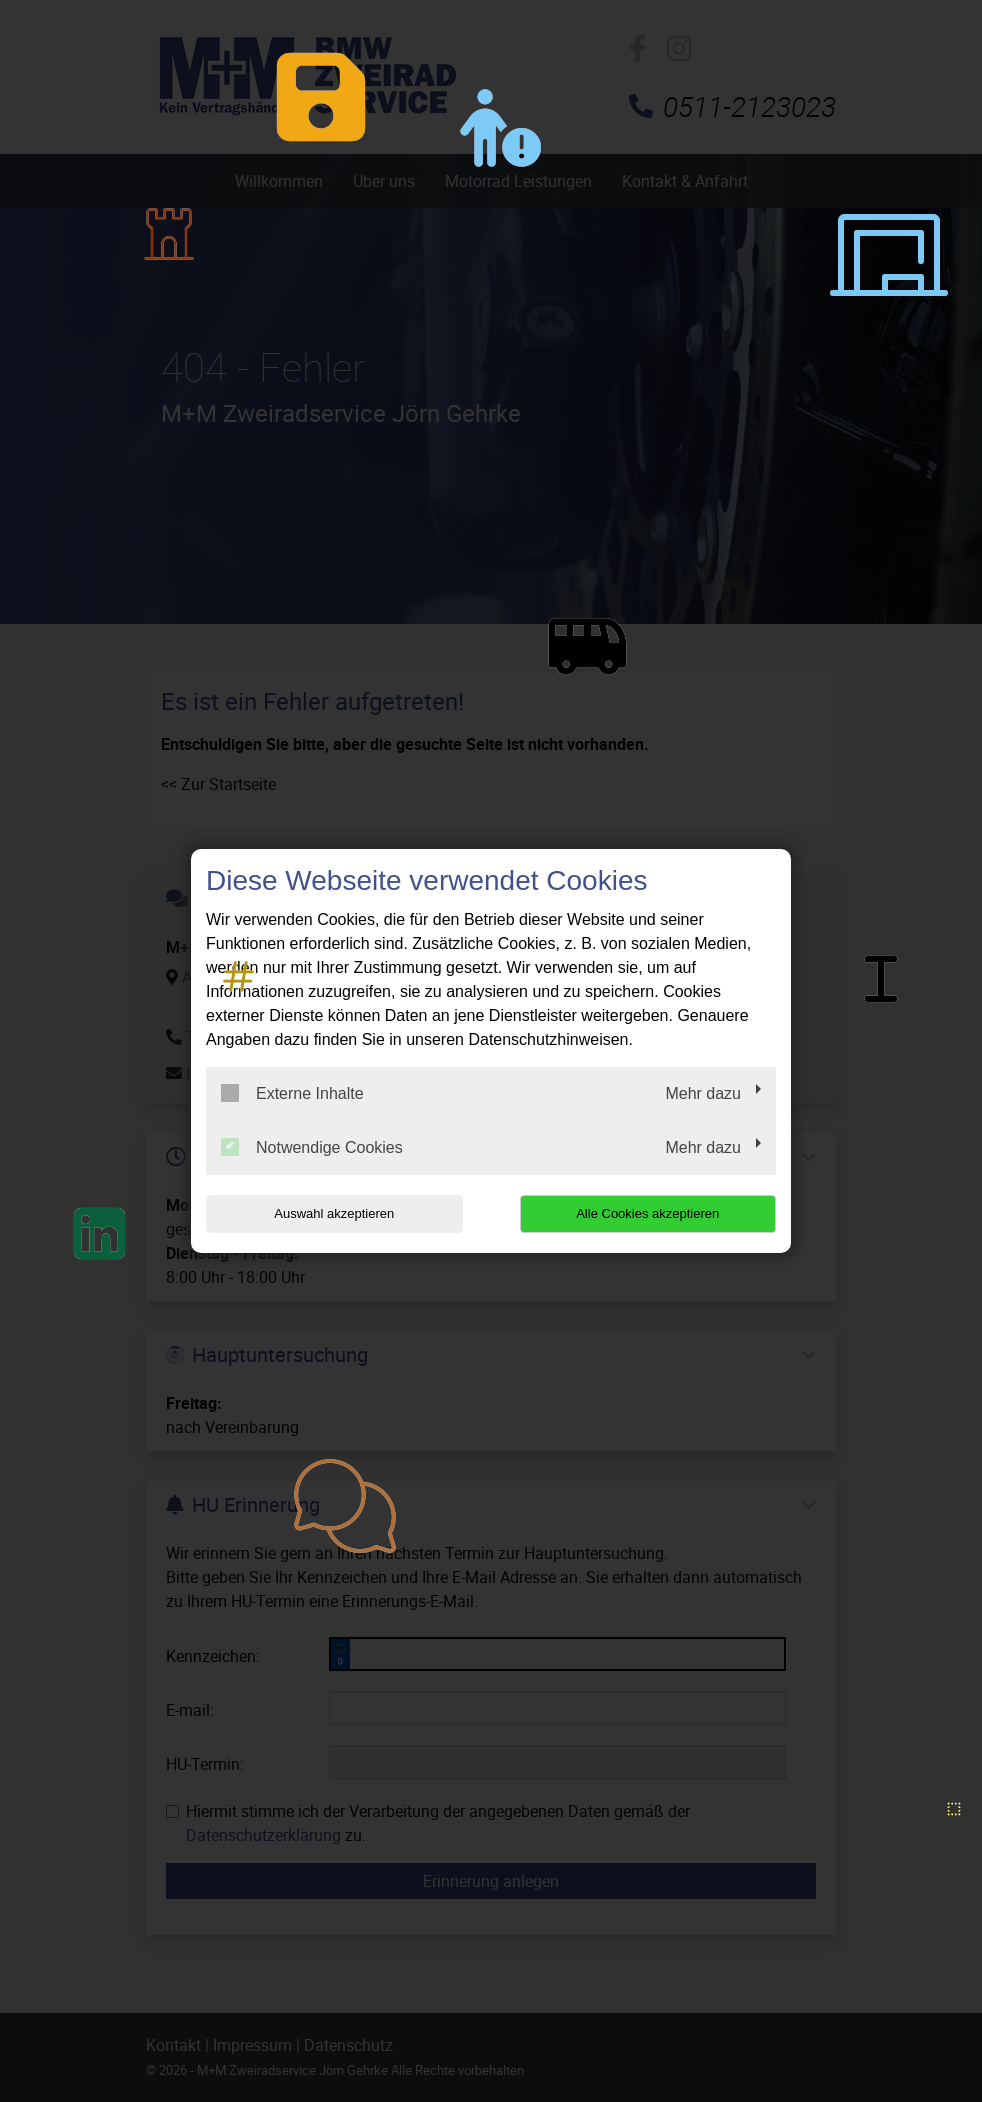  What do you see at coordinates (954, 1809) in the screenshot?
I see `remove all borders from selected cells` at bounding box center [954, 1809].